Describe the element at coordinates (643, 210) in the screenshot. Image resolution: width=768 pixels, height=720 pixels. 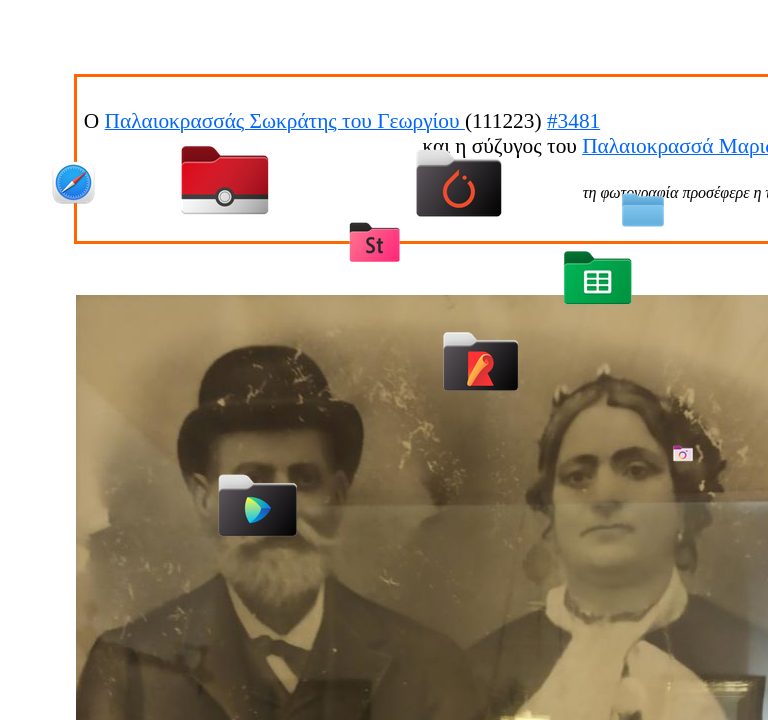
I see `open folder to view contents` at that location.